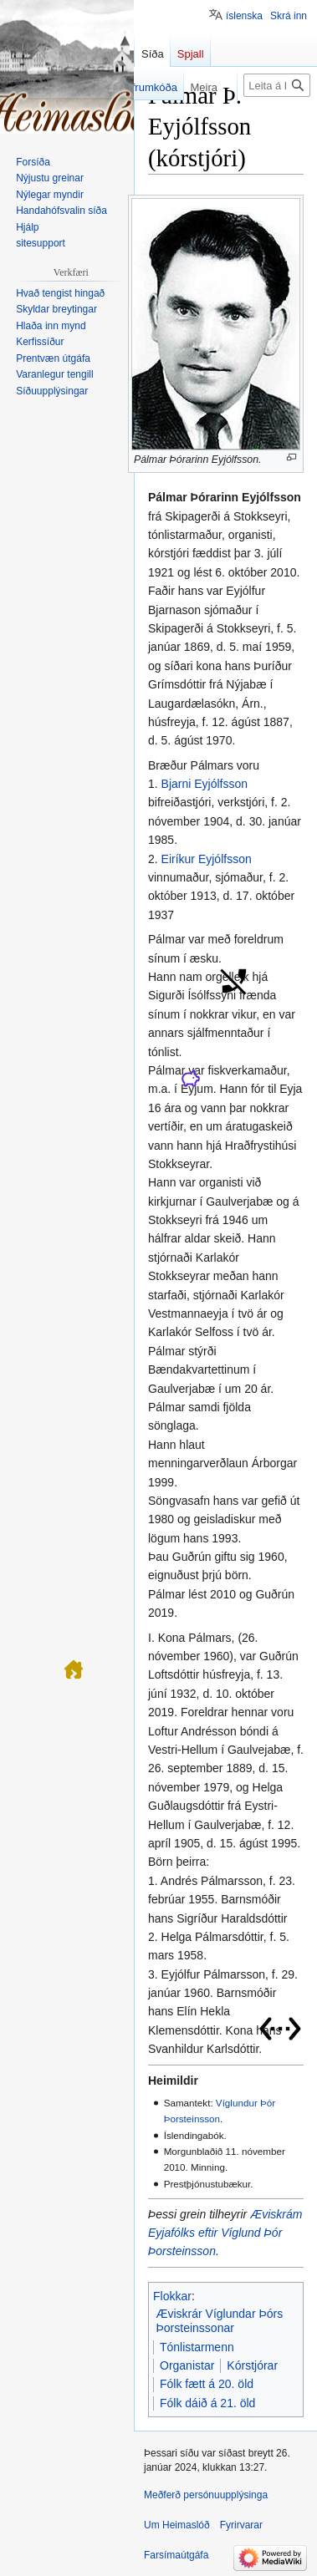 The image size is (317, 2576). I want to click on phone calls are disabled or unavailable, so click(234, 981).